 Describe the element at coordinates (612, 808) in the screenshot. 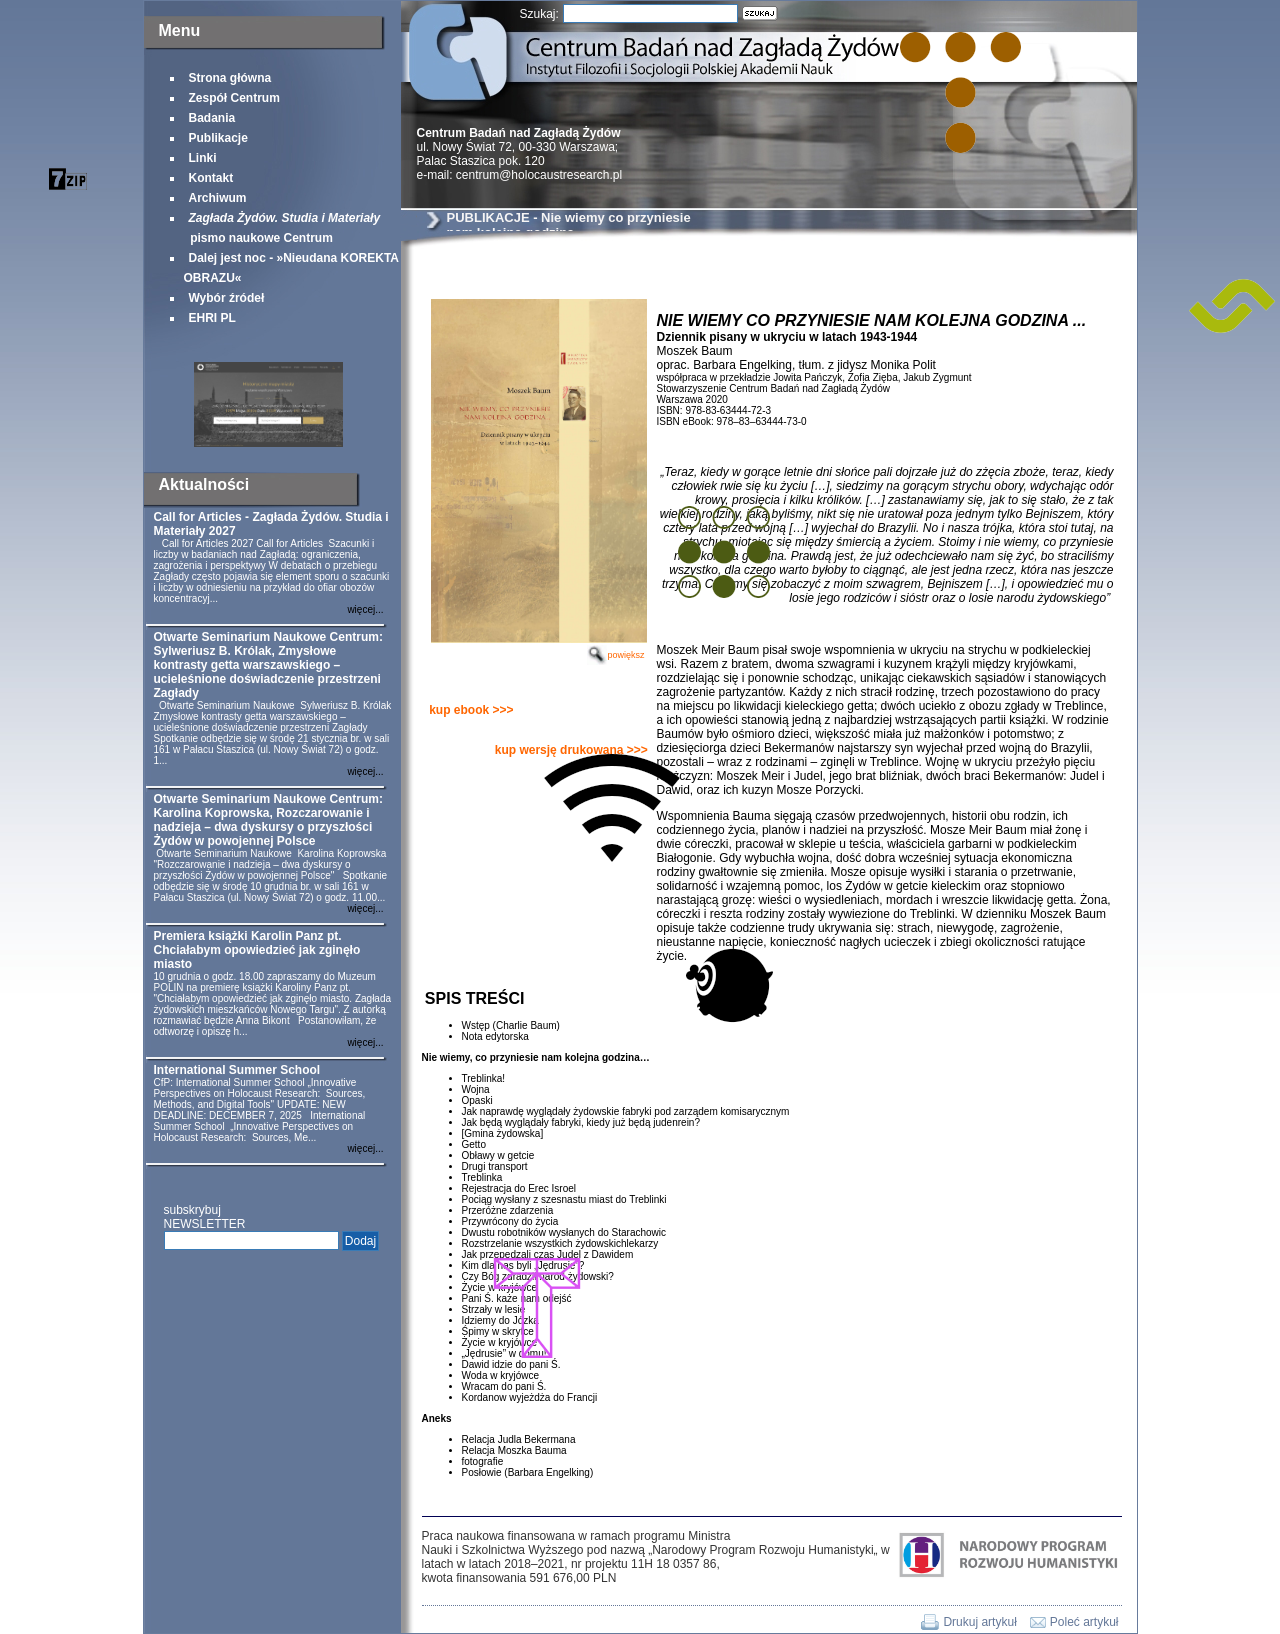

I see `indicates wireless network connection status` at that location.